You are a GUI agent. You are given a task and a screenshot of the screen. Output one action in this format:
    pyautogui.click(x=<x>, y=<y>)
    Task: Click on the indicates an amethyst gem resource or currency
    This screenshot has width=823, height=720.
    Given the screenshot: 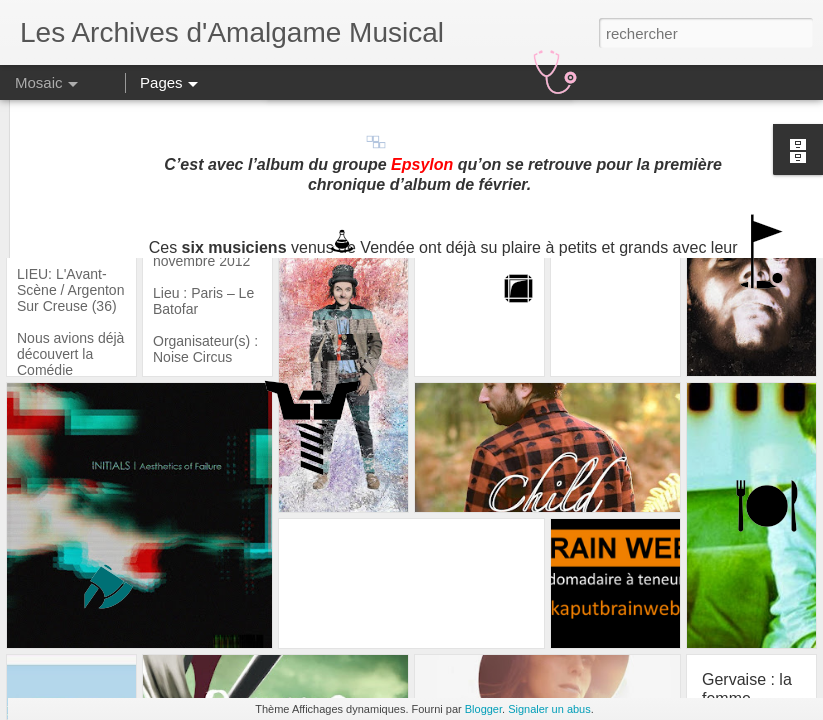 What is the action you would take?
    pyautogui.click(x=518, y=288)
    